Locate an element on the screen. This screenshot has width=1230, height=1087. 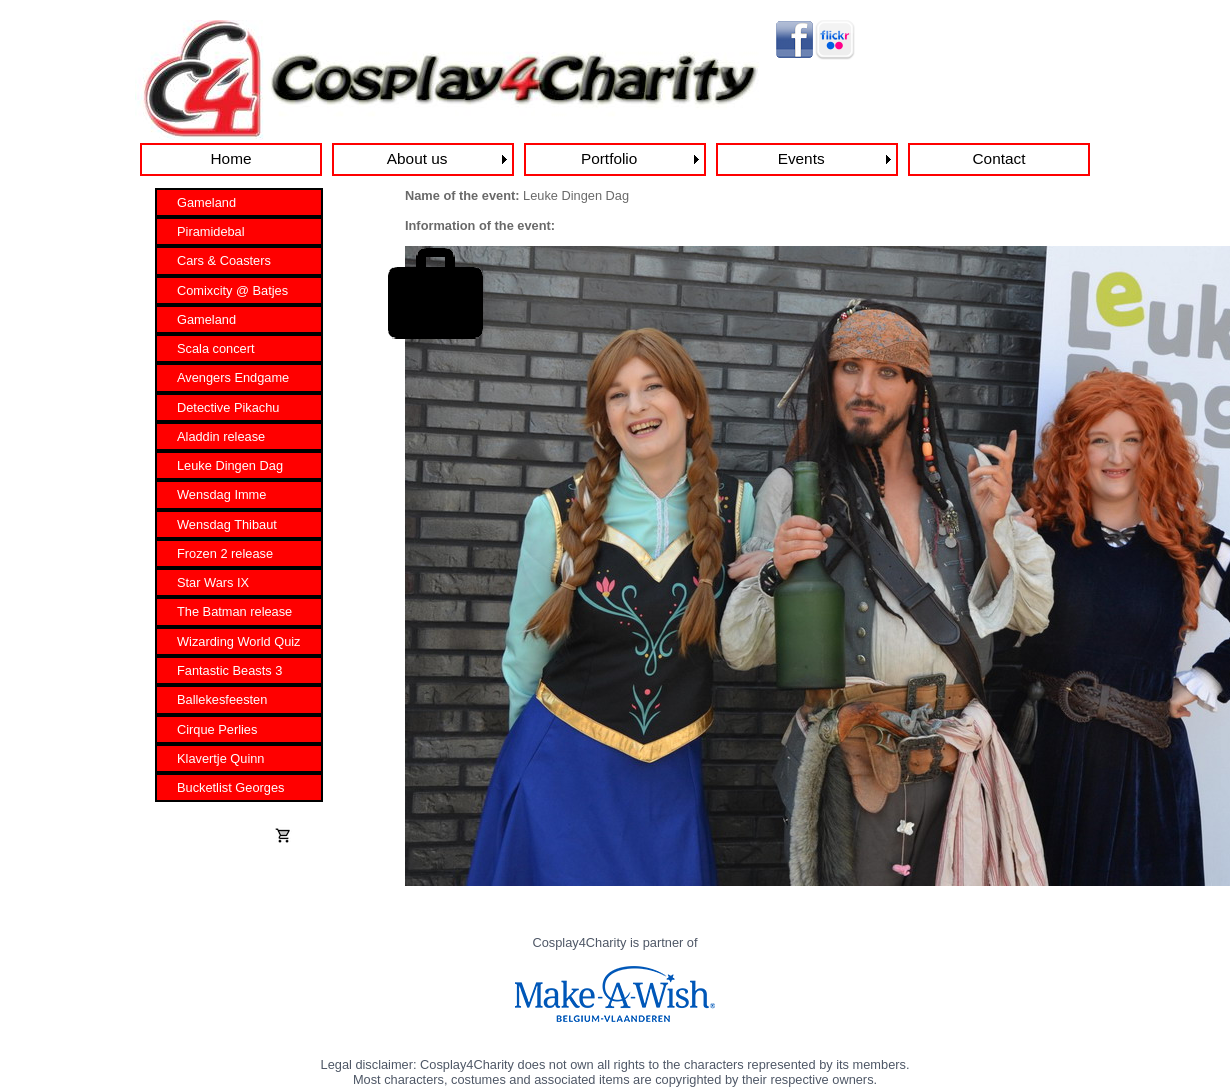
access grocery shopping list or cart is located at coordinates (283, 835).